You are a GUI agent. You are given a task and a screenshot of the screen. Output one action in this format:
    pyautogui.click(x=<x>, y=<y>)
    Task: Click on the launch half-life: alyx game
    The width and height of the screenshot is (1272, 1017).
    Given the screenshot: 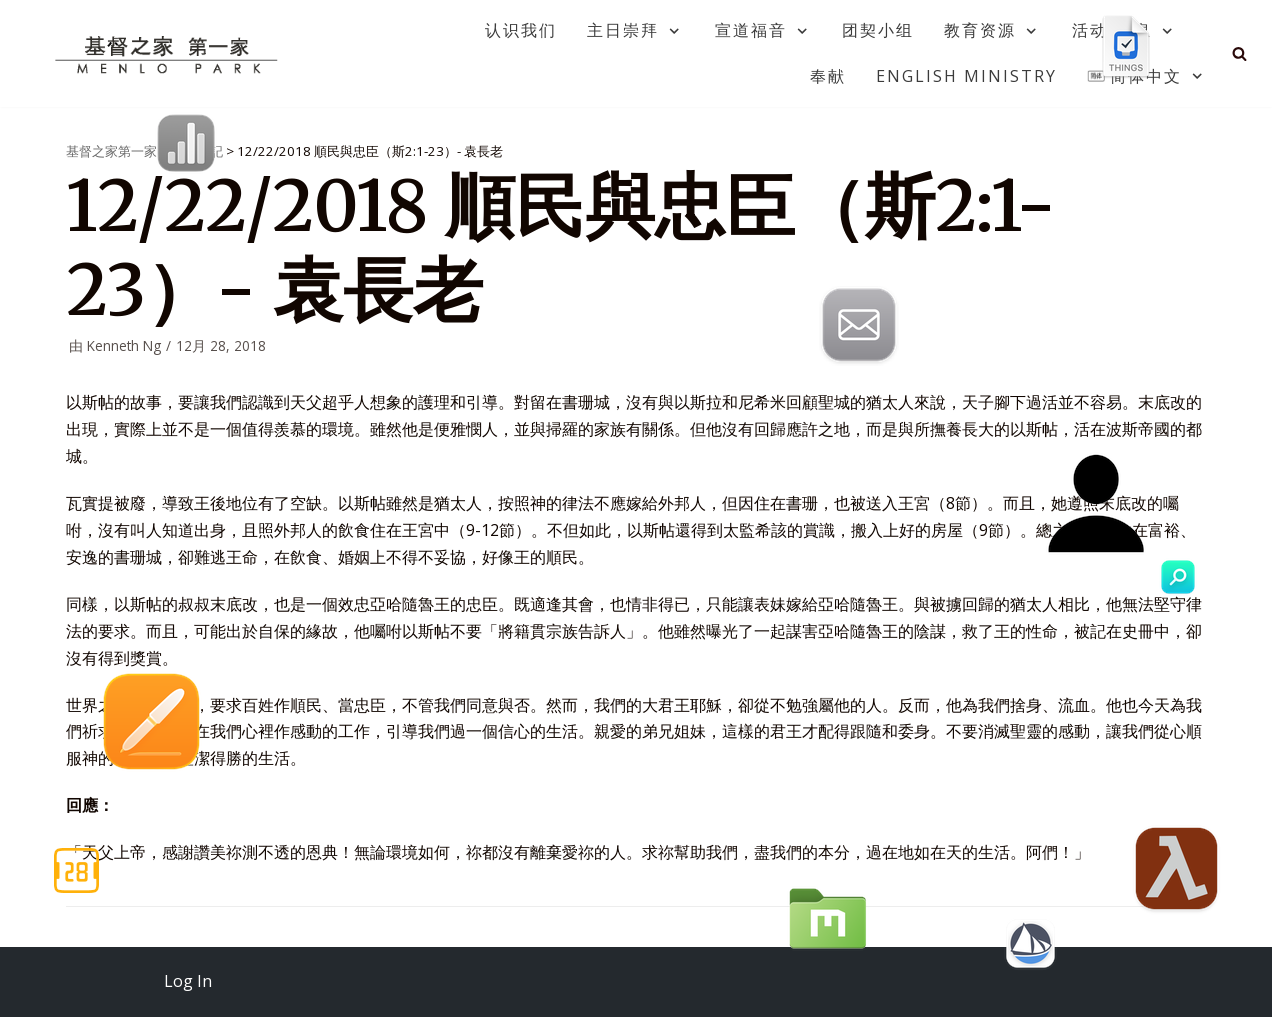 What is the action you would take?
    pyautogui.click(x=1176, y=868)
    